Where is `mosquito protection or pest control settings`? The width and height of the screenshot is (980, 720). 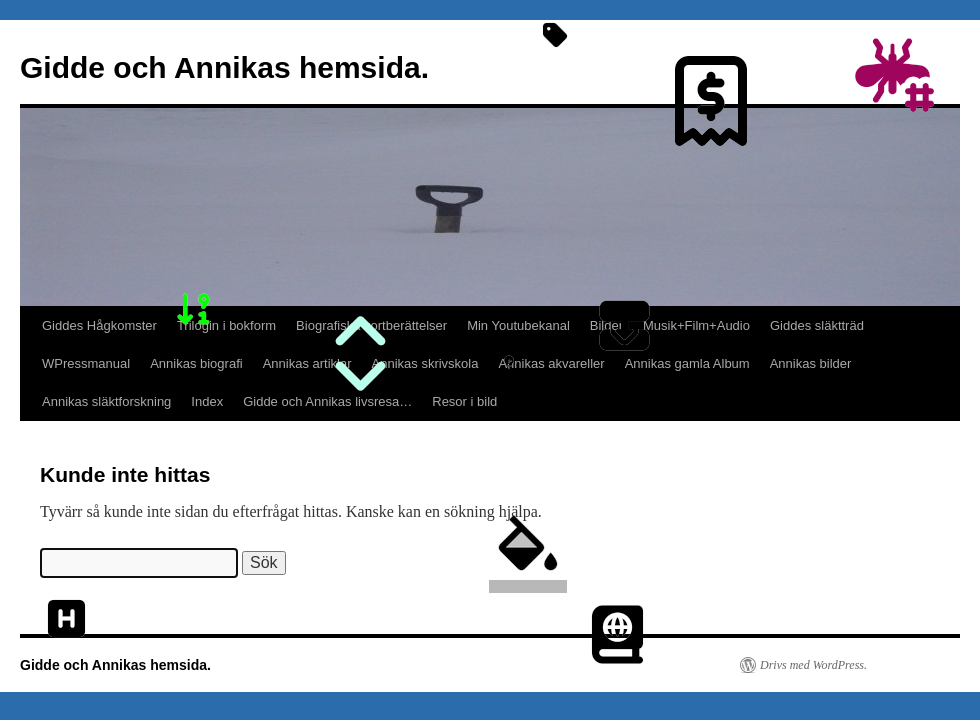
mosquito protection or pest control settings is located at coordinates (892, 70).